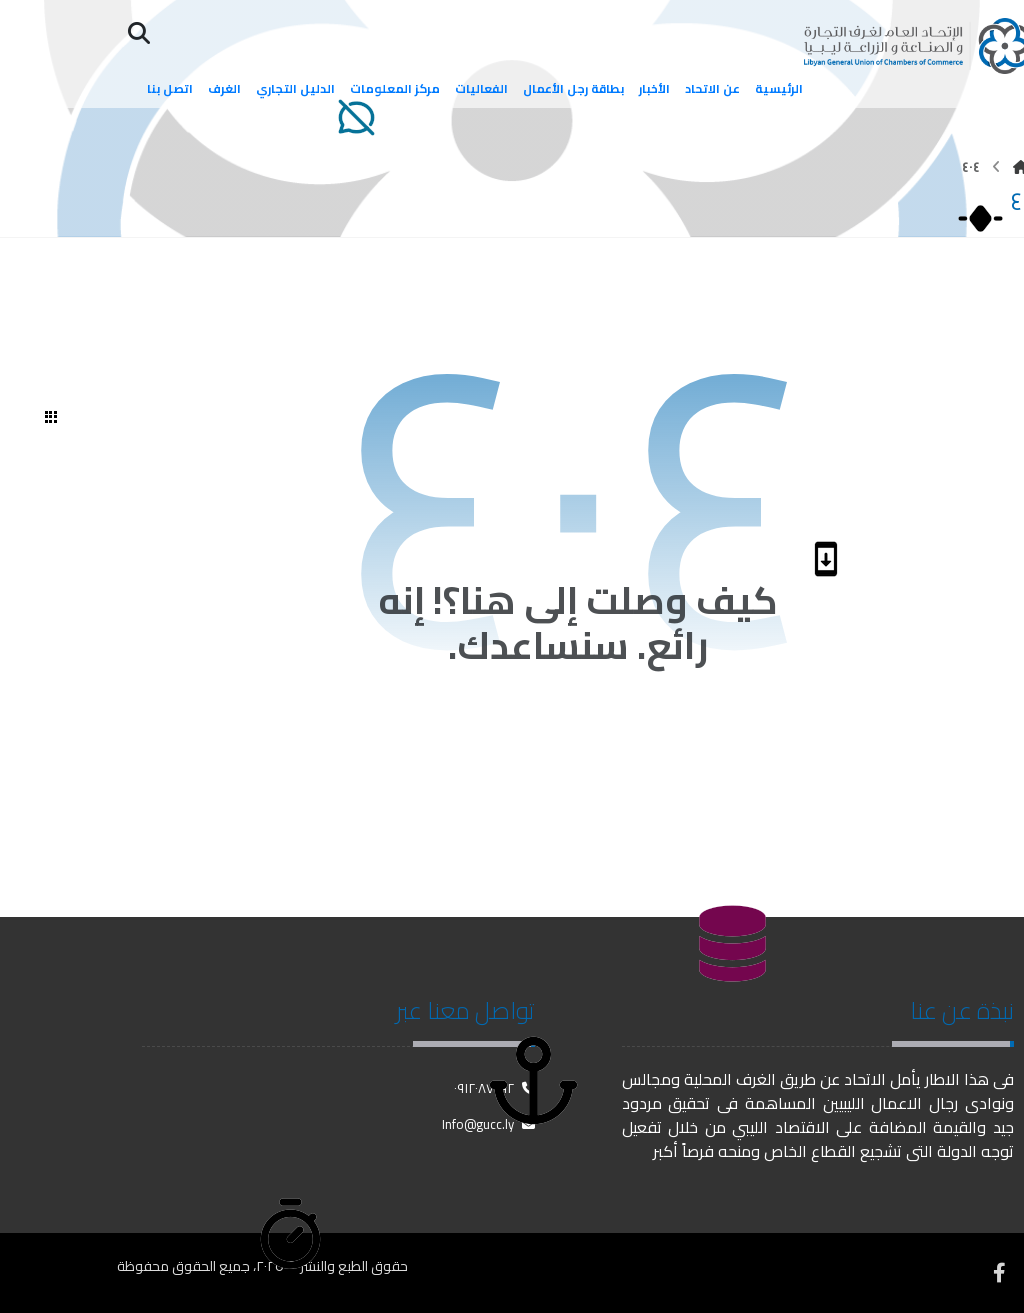  I want to click on access database storage, so click(732, 943).